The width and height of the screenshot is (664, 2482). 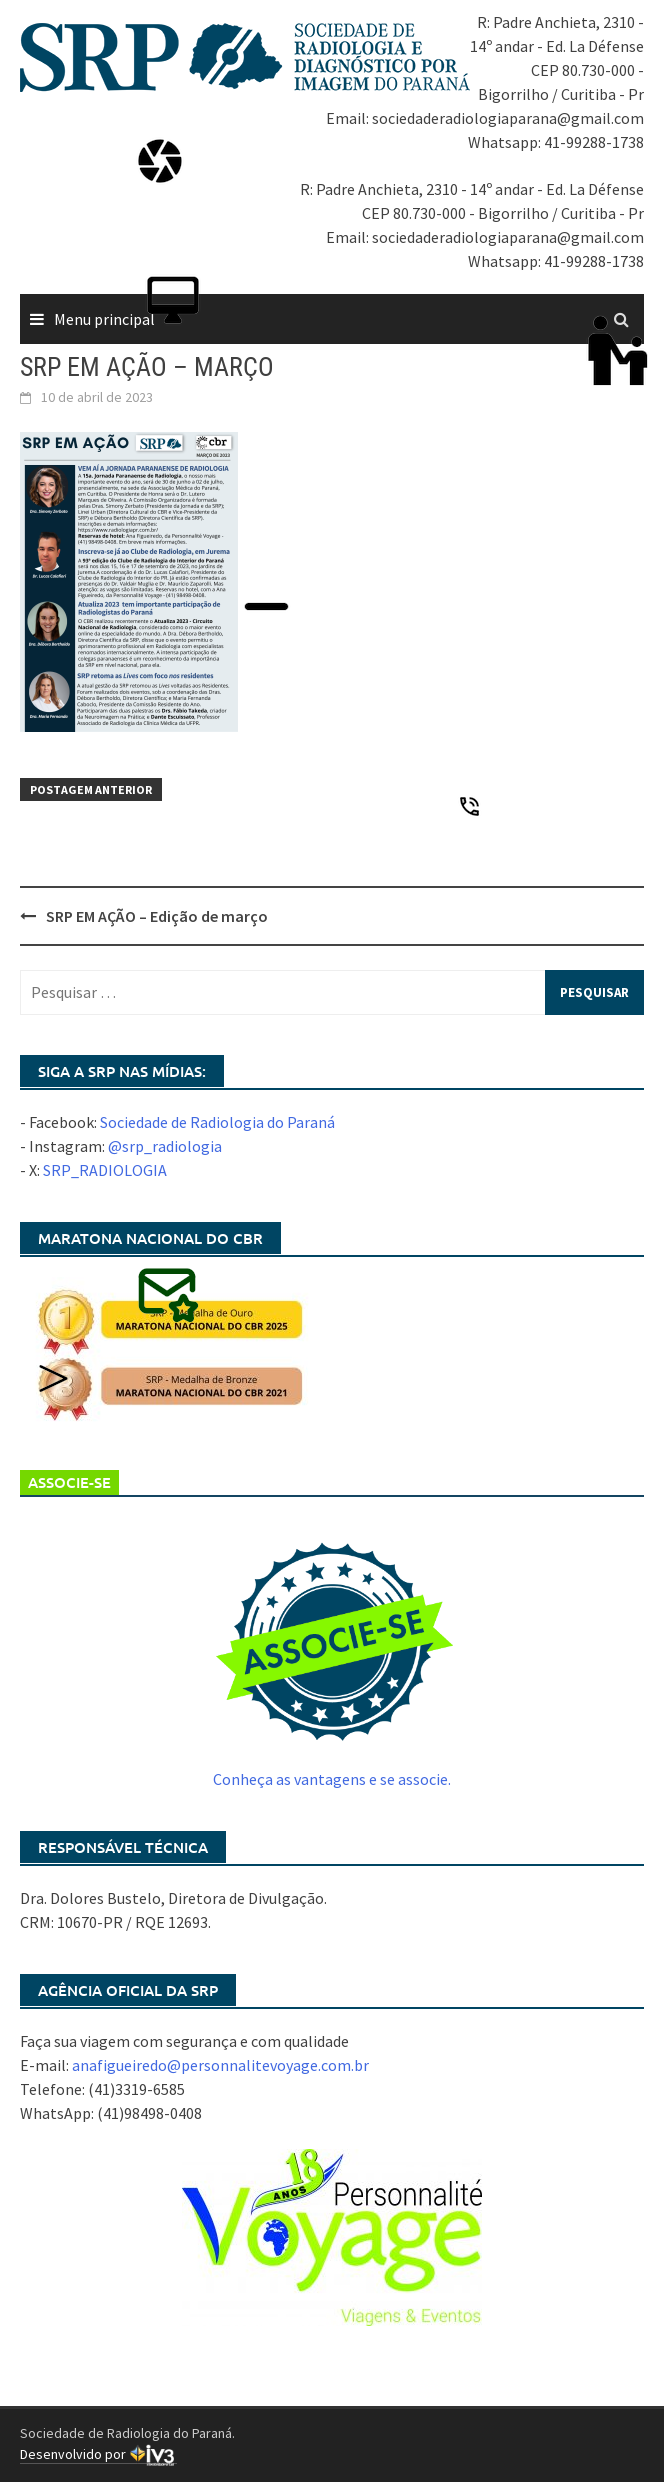 I want to click on parental supervision required, so click(x=619, y=350).